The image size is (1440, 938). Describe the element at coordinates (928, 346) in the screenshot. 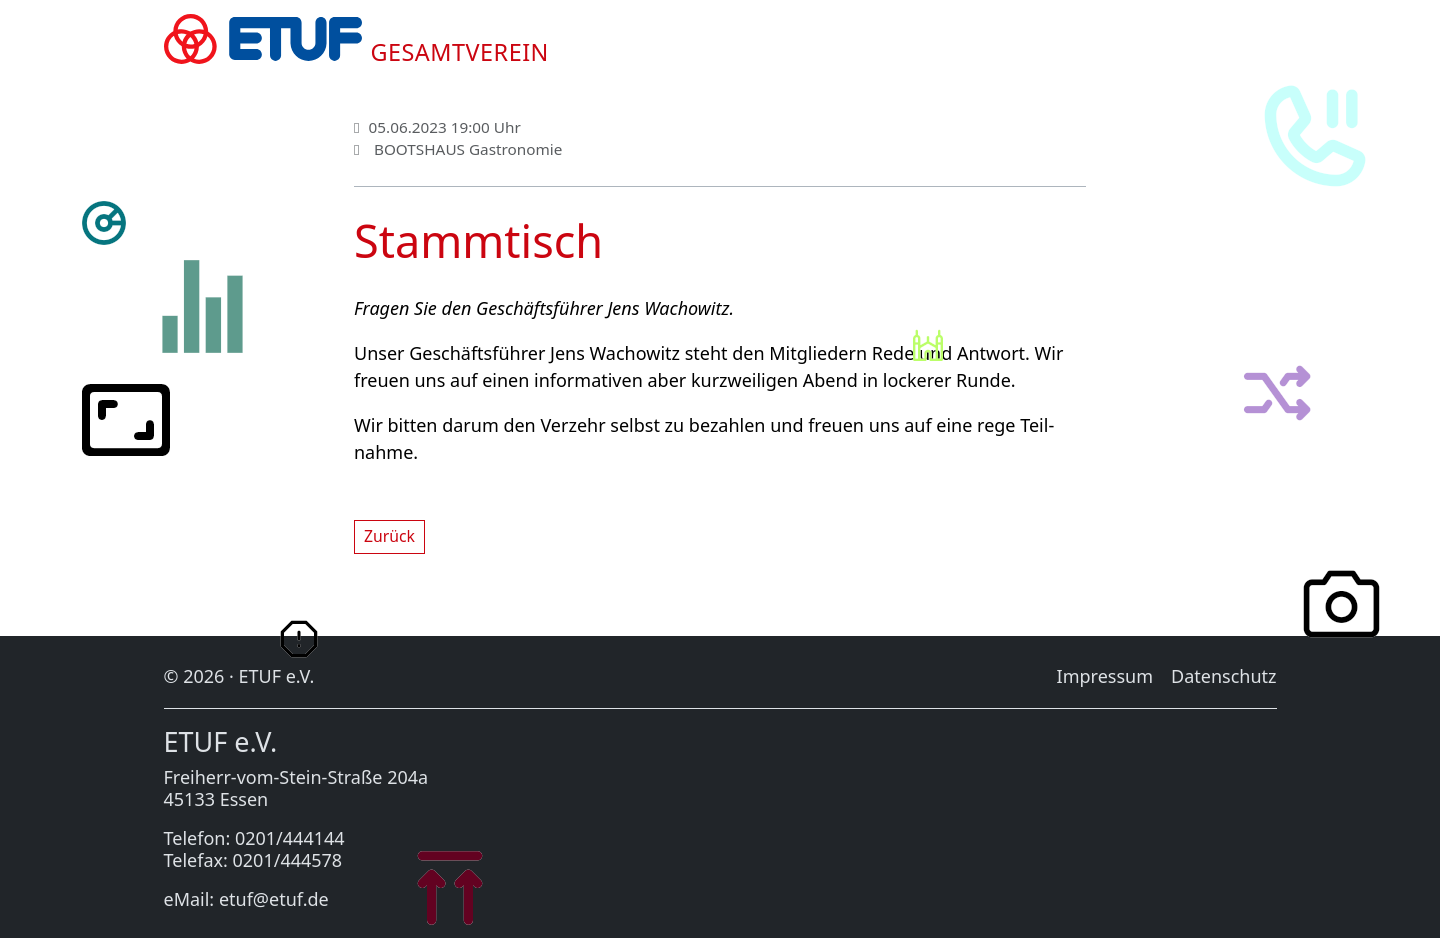

I see `locate nearby synagogues on a map` at that location.